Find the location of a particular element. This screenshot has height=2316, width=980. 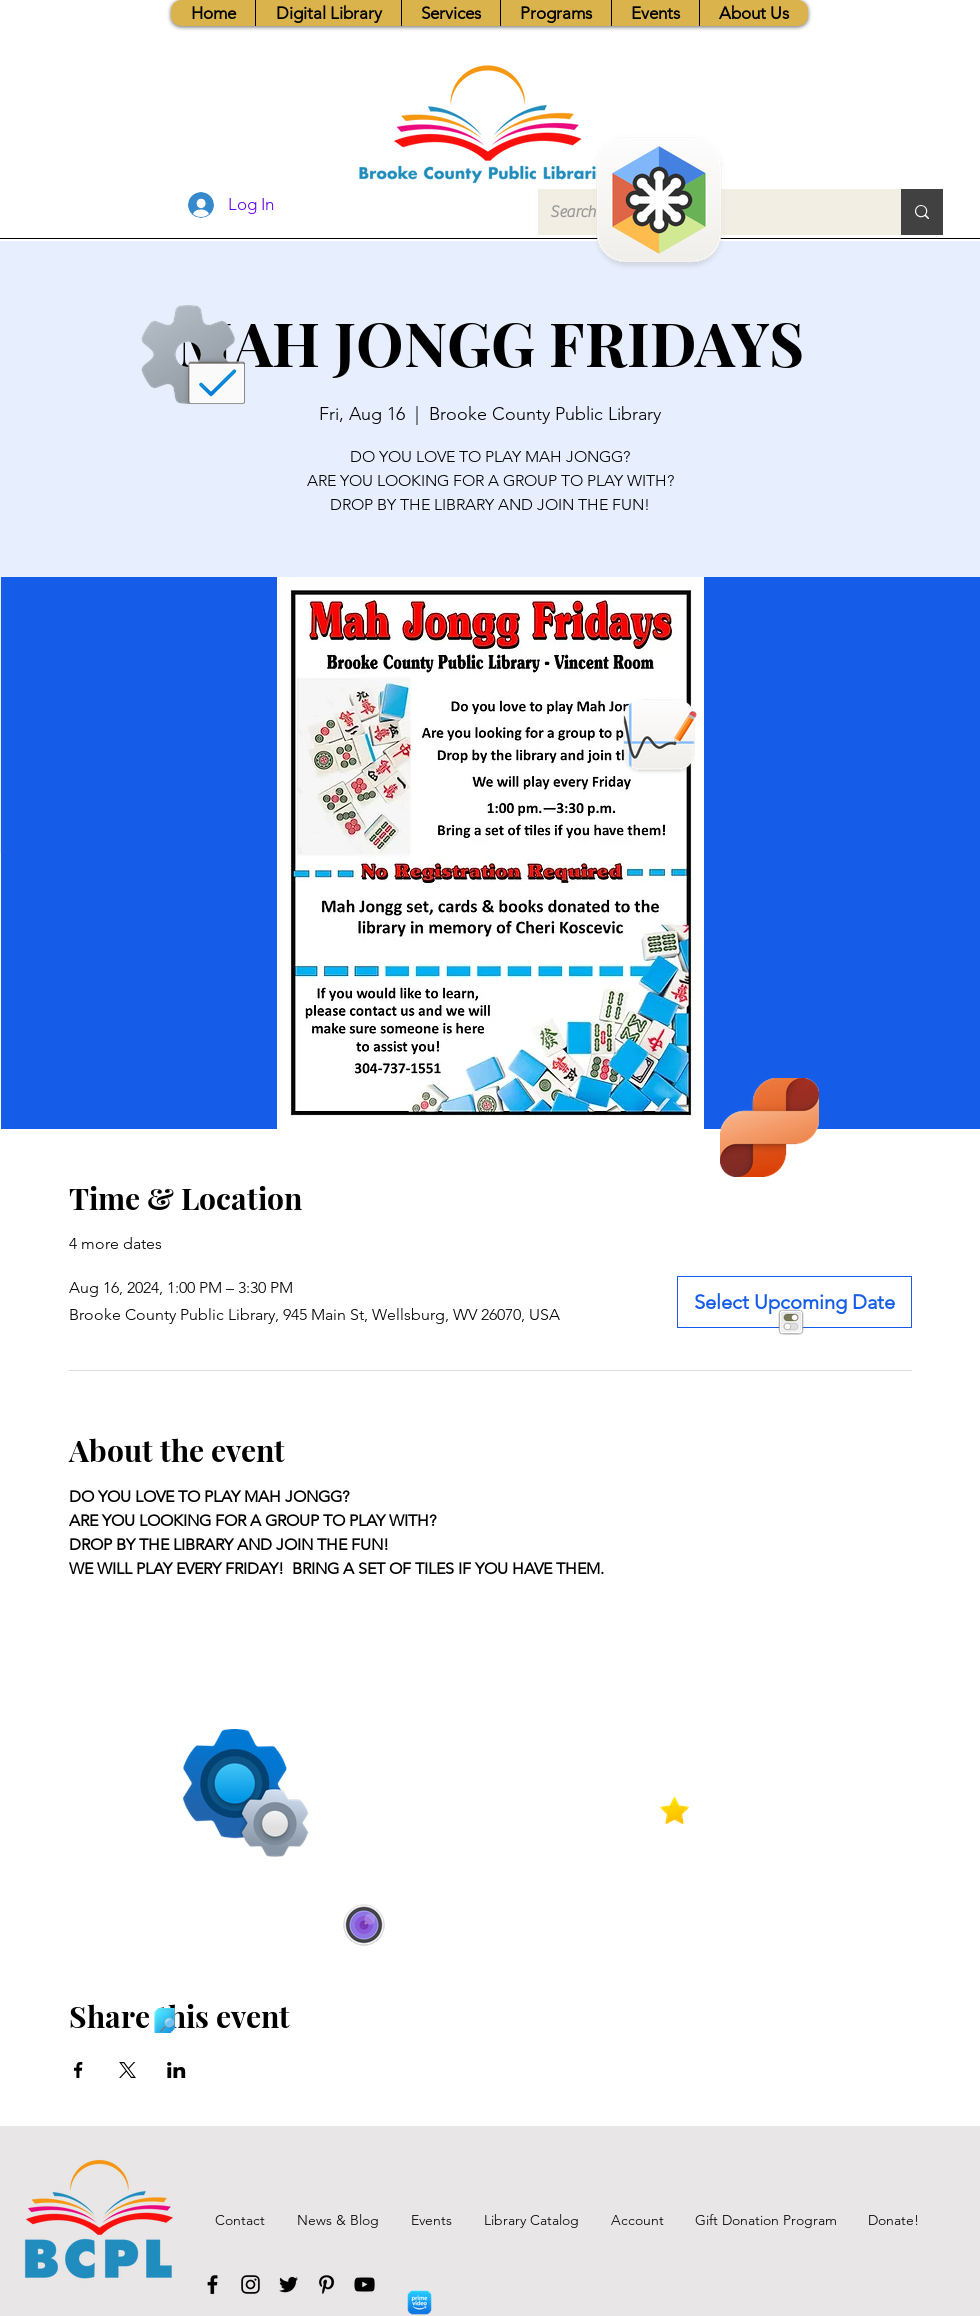

open plots graphing application is located at coordinates (659, 735).